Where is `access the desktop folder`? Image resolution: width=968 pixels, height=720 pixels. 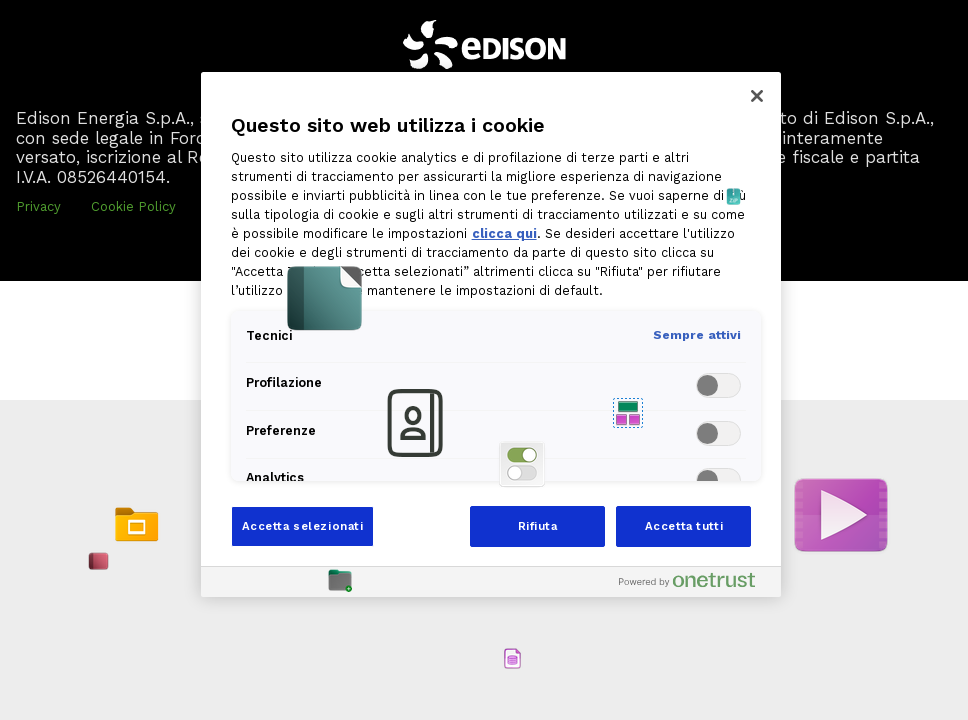
access the desktop folder is located at coordinates (98, 560).